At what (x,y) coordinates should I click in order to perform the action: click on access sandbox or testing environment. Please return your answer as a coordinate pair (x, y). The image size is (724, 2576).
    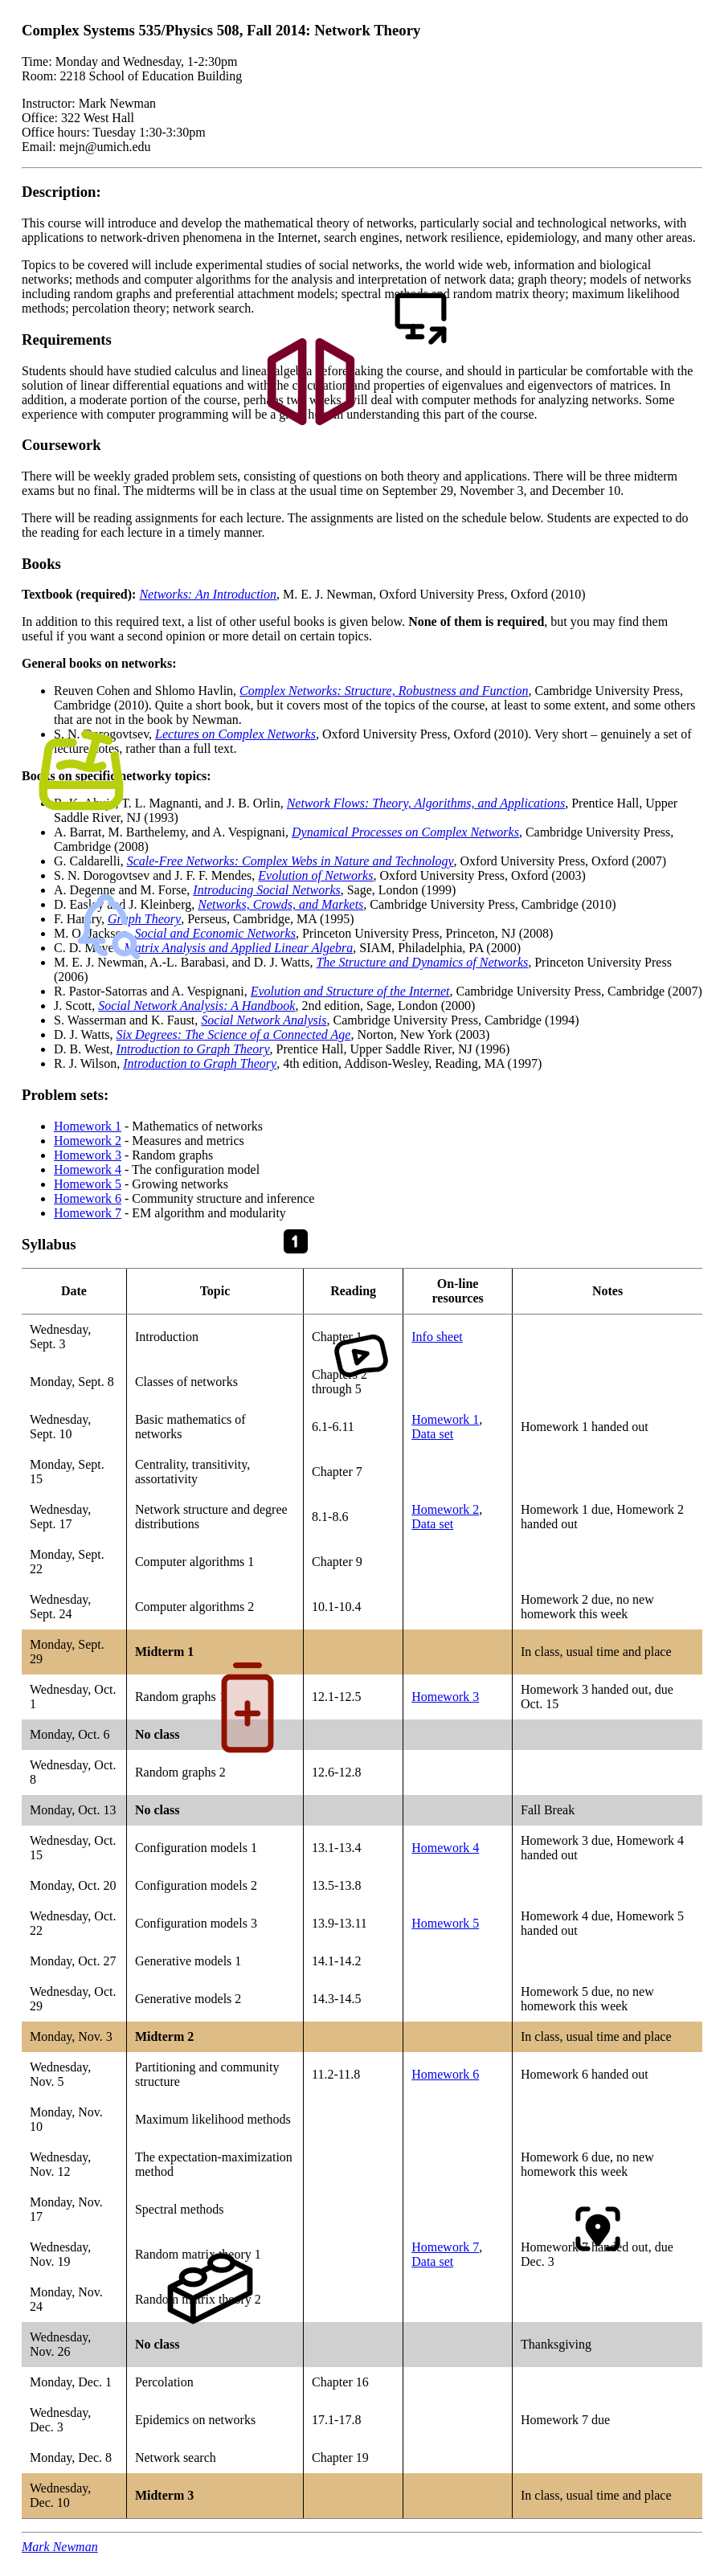
    Looking at the image, I should click on (81, 772).